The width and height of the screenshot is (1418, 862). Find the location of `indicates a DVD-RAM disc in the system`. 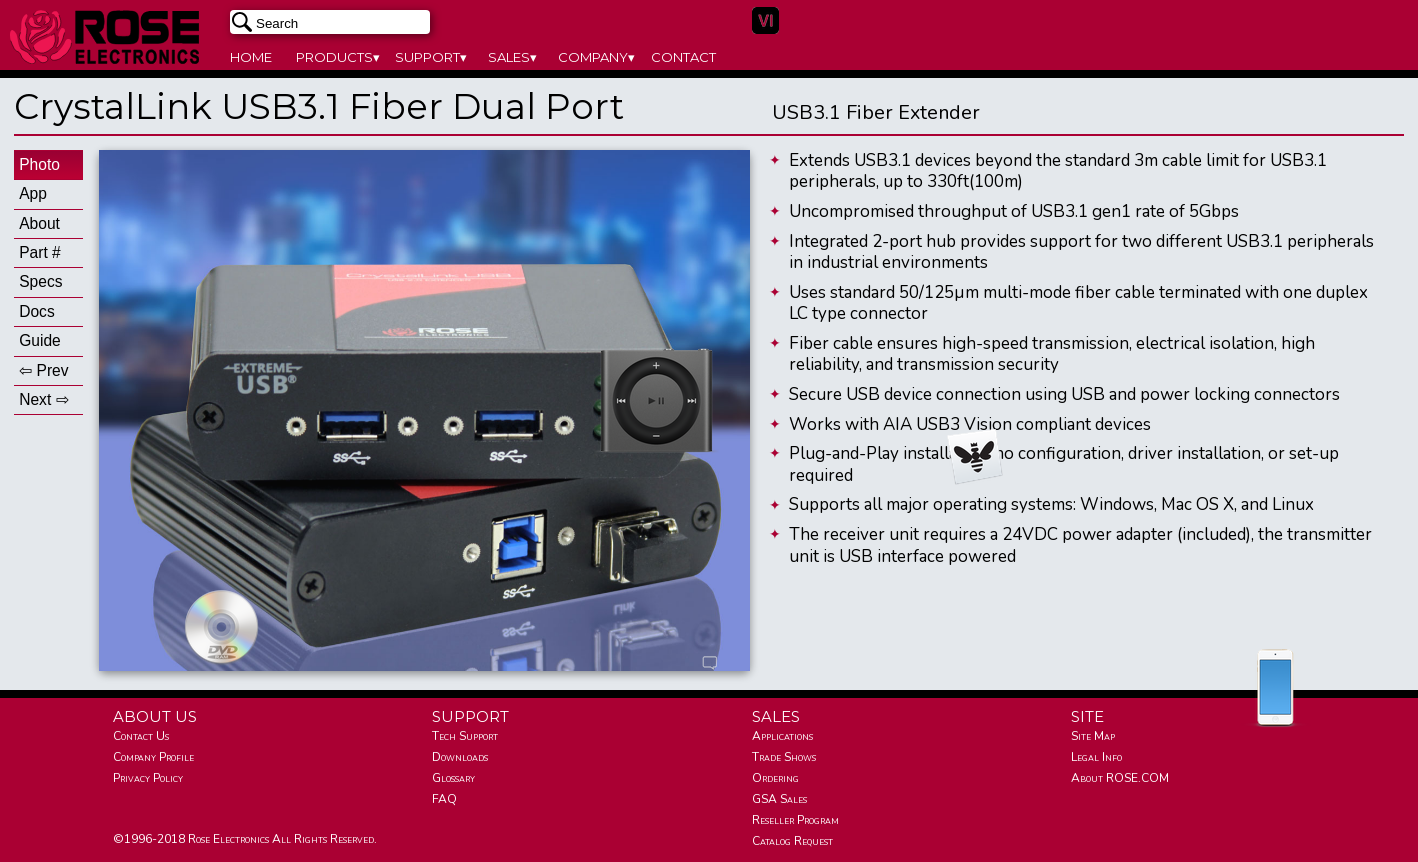

indicates a DVD-RAM disc in the system is located at coordinates (221, 628).